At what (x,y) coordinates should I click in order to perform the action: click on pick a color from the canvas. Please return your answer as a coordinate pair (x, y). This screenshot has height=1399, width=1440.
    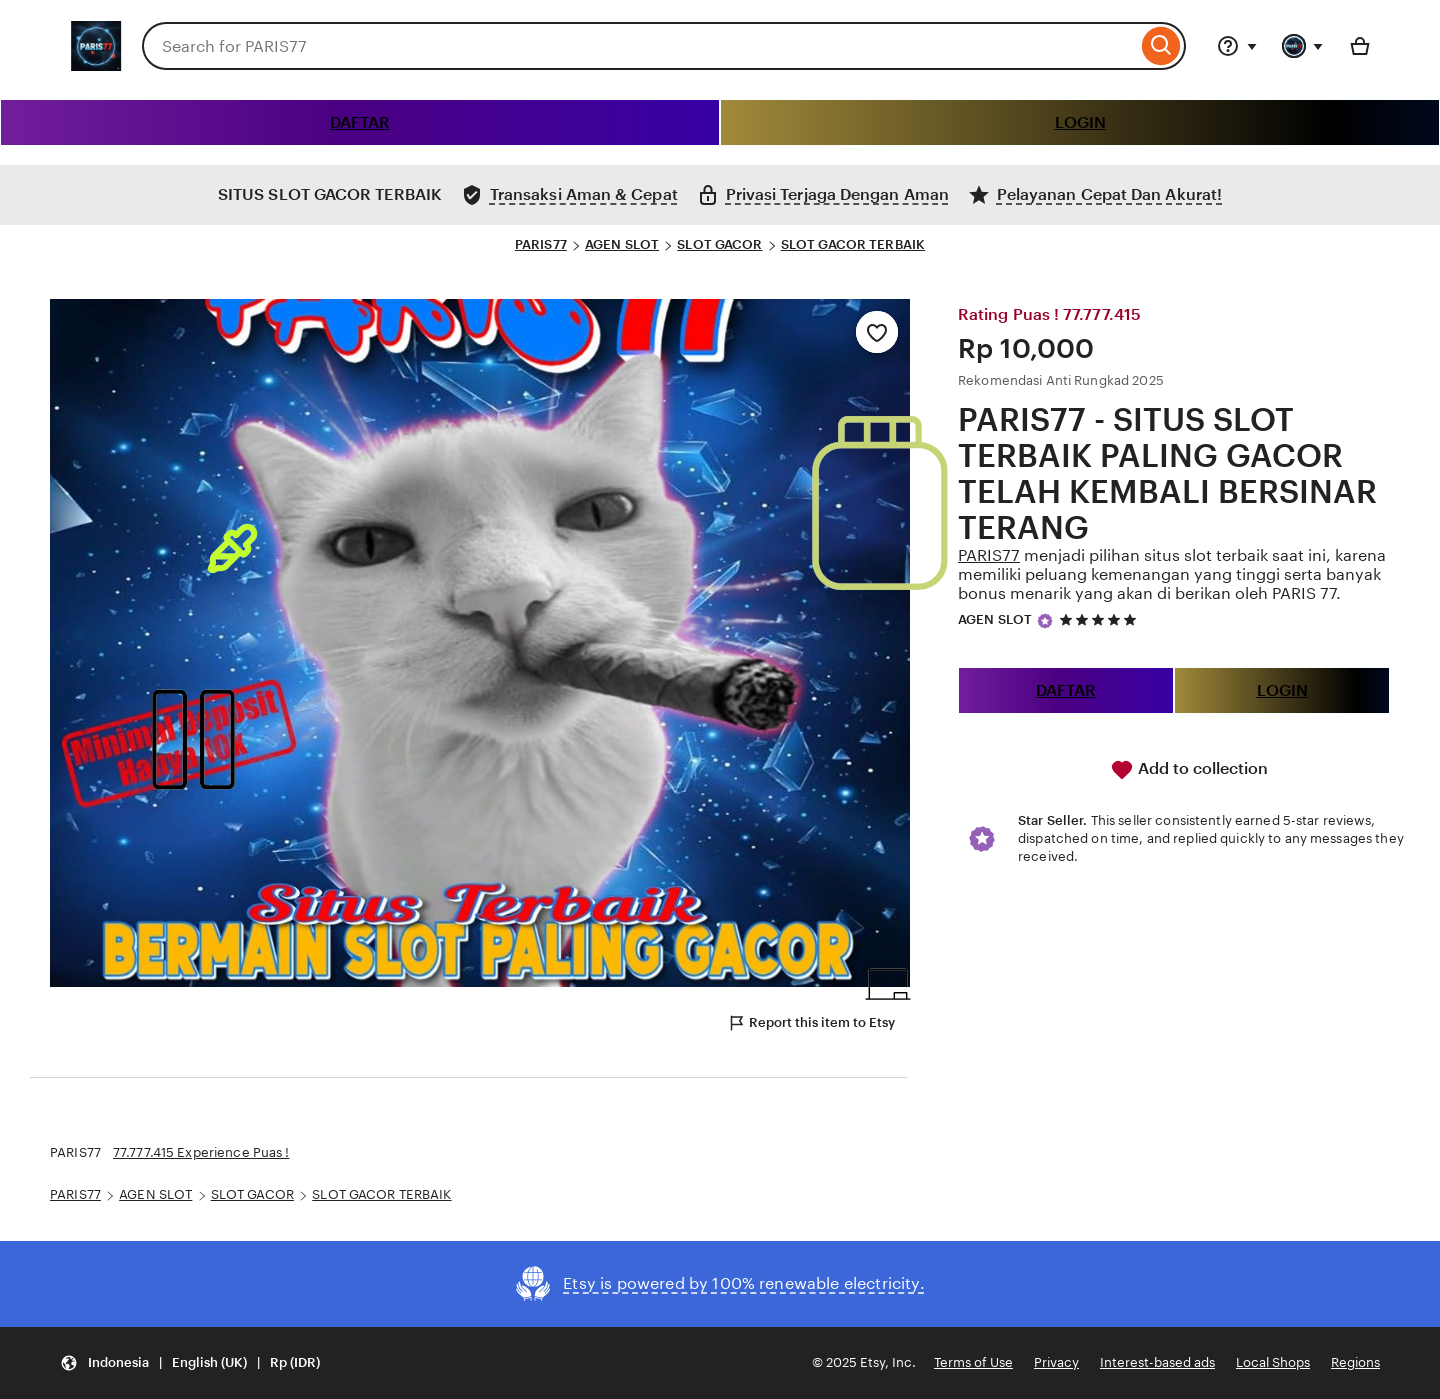
    Looking at the image, I should click on (232, 548).